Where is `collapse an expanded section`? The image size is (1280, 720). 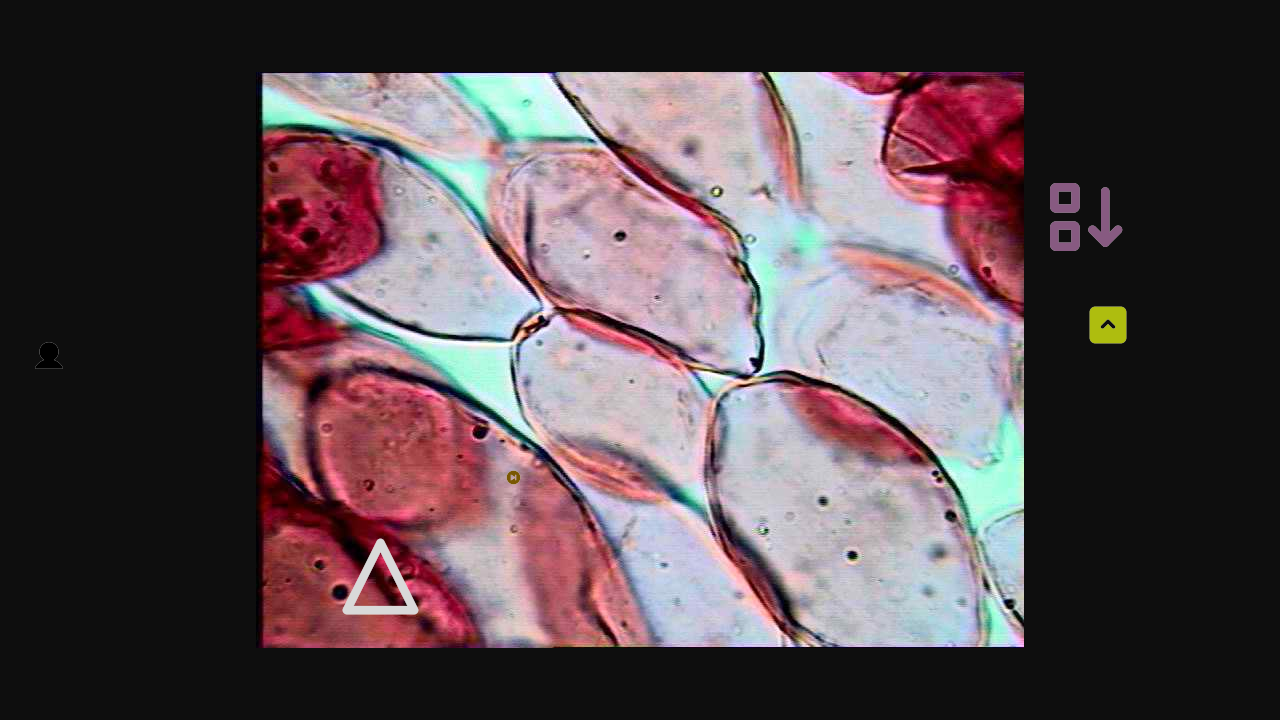
collapse an expanded section is located at coordinates (1108, 325).